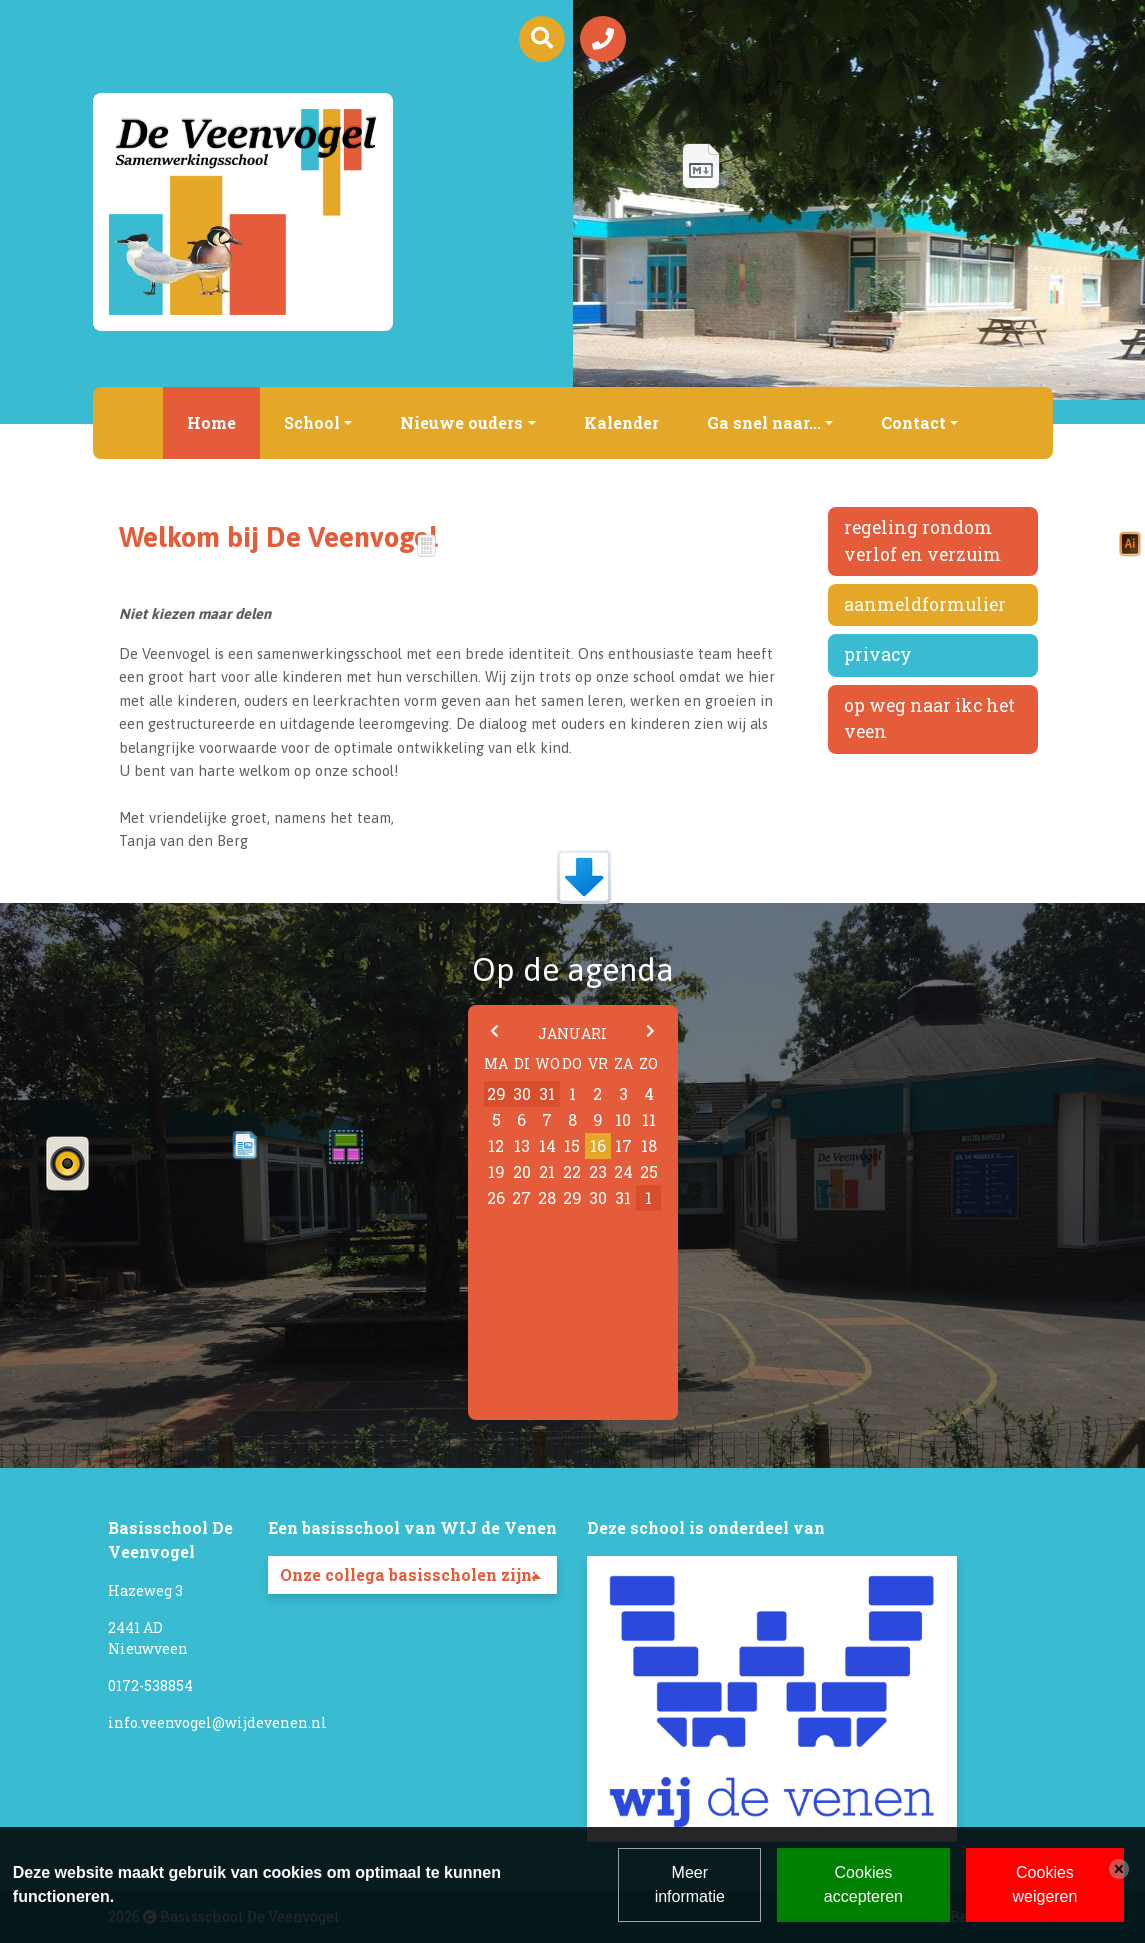 This screenshot has width=1145, height=1943. Describe the element at coordinates (67, 1163) in the screenshot. I see `open Rhythmbox music player` at that location.